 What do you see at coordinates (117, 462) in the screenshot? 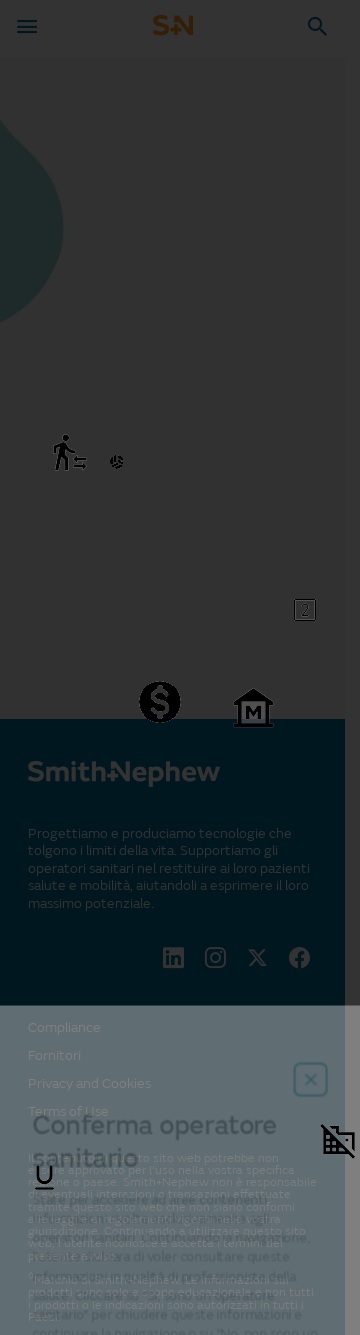
I see `access volleyball or sports content` at bounding box center [117, 462].